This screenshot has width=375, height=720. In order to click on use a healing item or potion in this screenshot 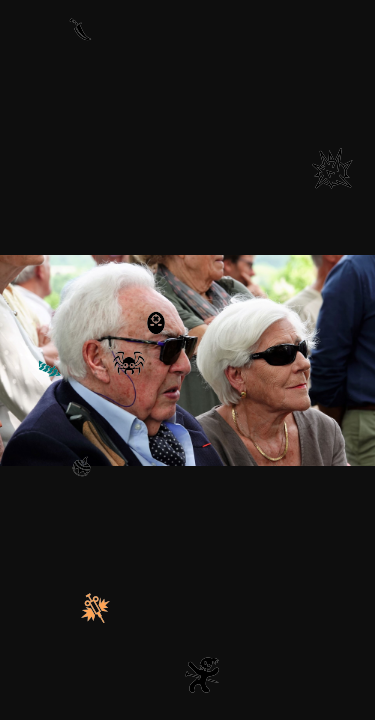, I will do `click(95, 608)`.